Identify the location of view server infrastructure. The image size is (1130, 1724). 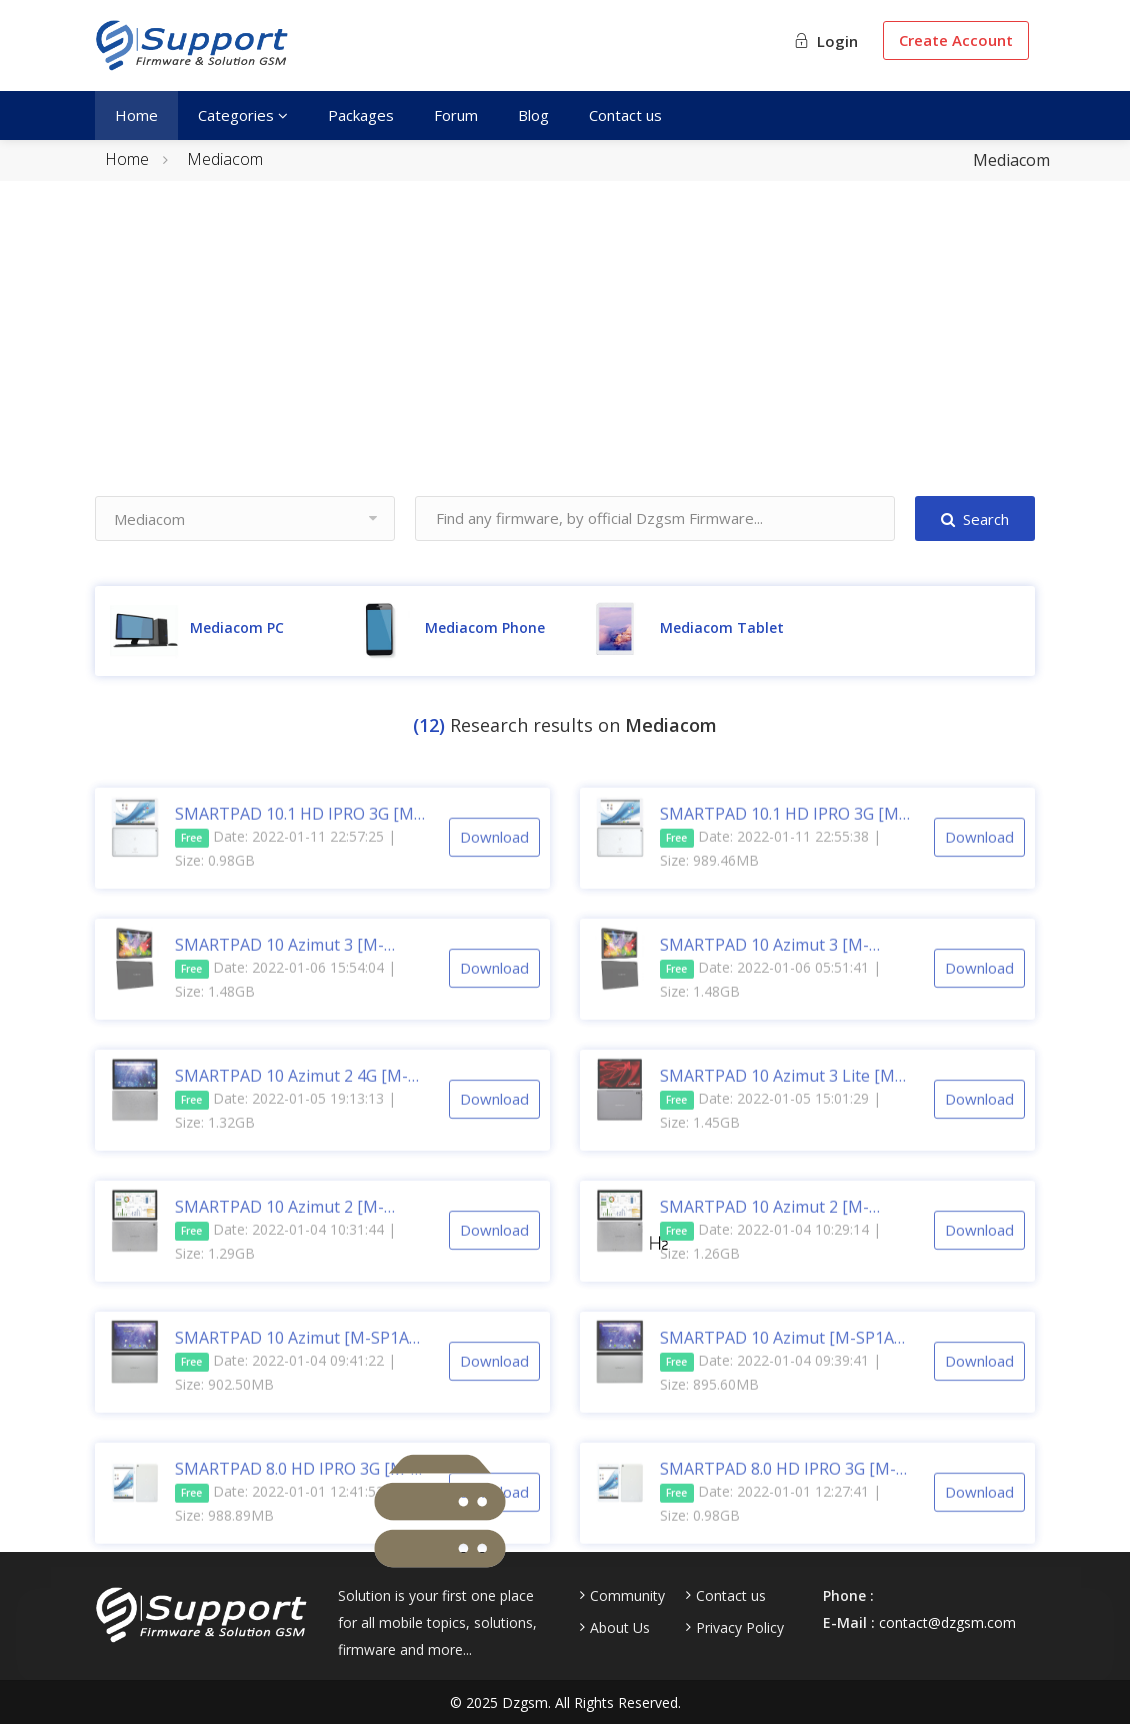
(440, 1511).